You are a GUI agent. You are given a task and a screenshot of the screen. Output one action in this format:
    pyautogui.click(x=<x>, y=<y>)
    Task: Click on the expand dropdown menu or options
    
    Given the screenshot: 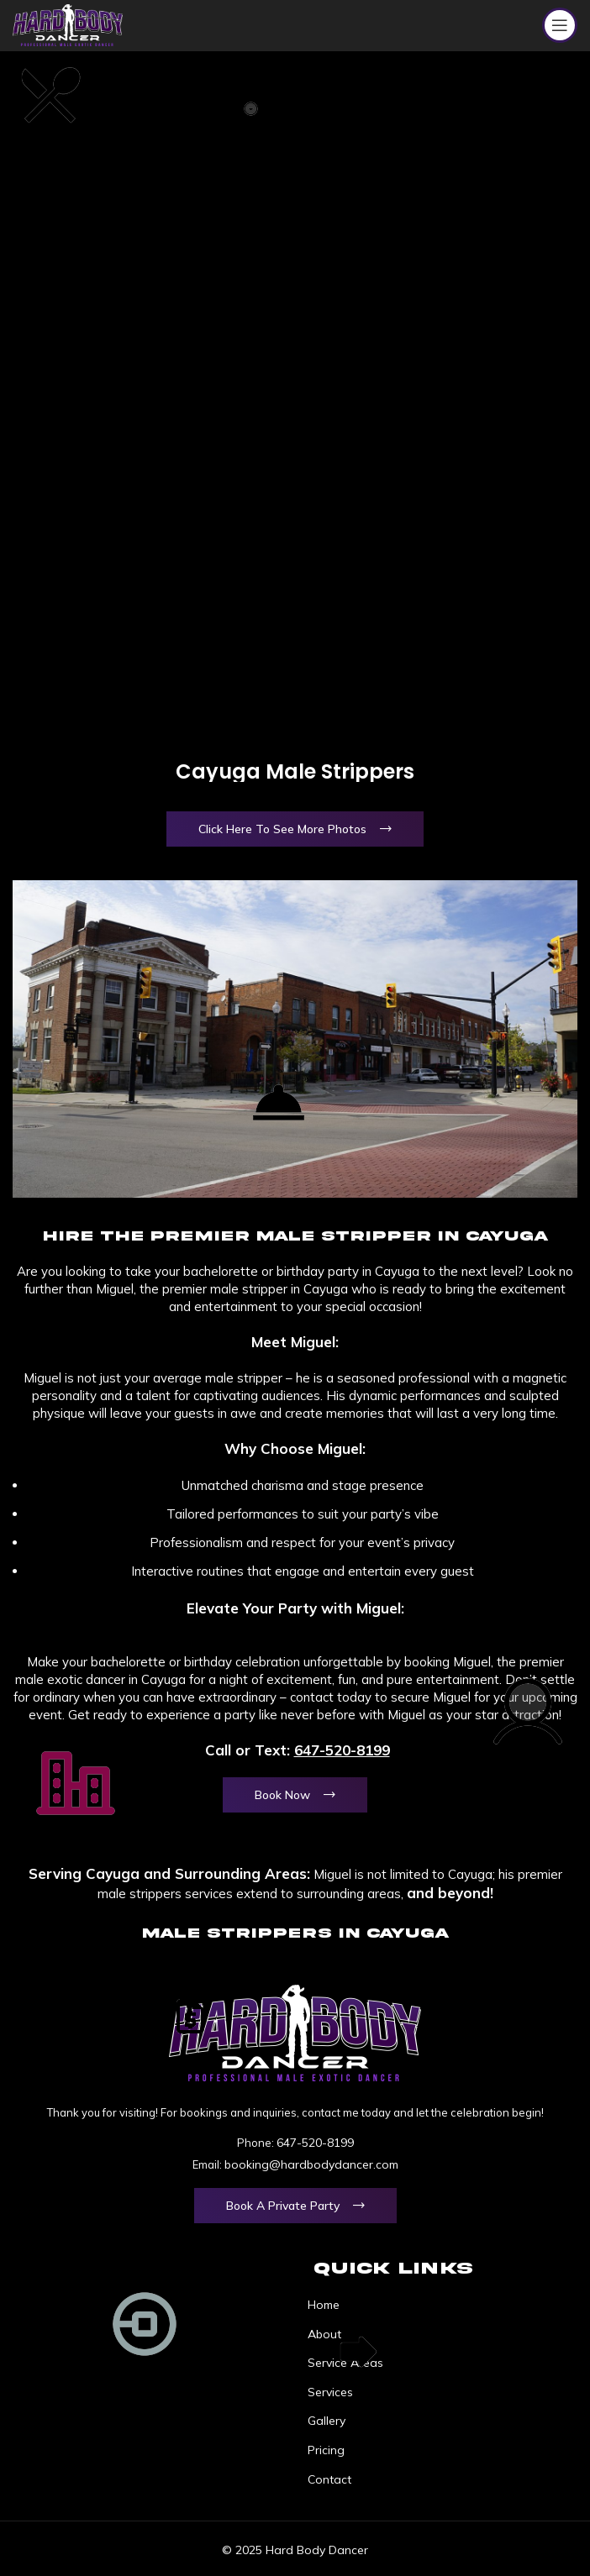 What is the action you would take?
    pyautogui.click(x=250, y=108)
    